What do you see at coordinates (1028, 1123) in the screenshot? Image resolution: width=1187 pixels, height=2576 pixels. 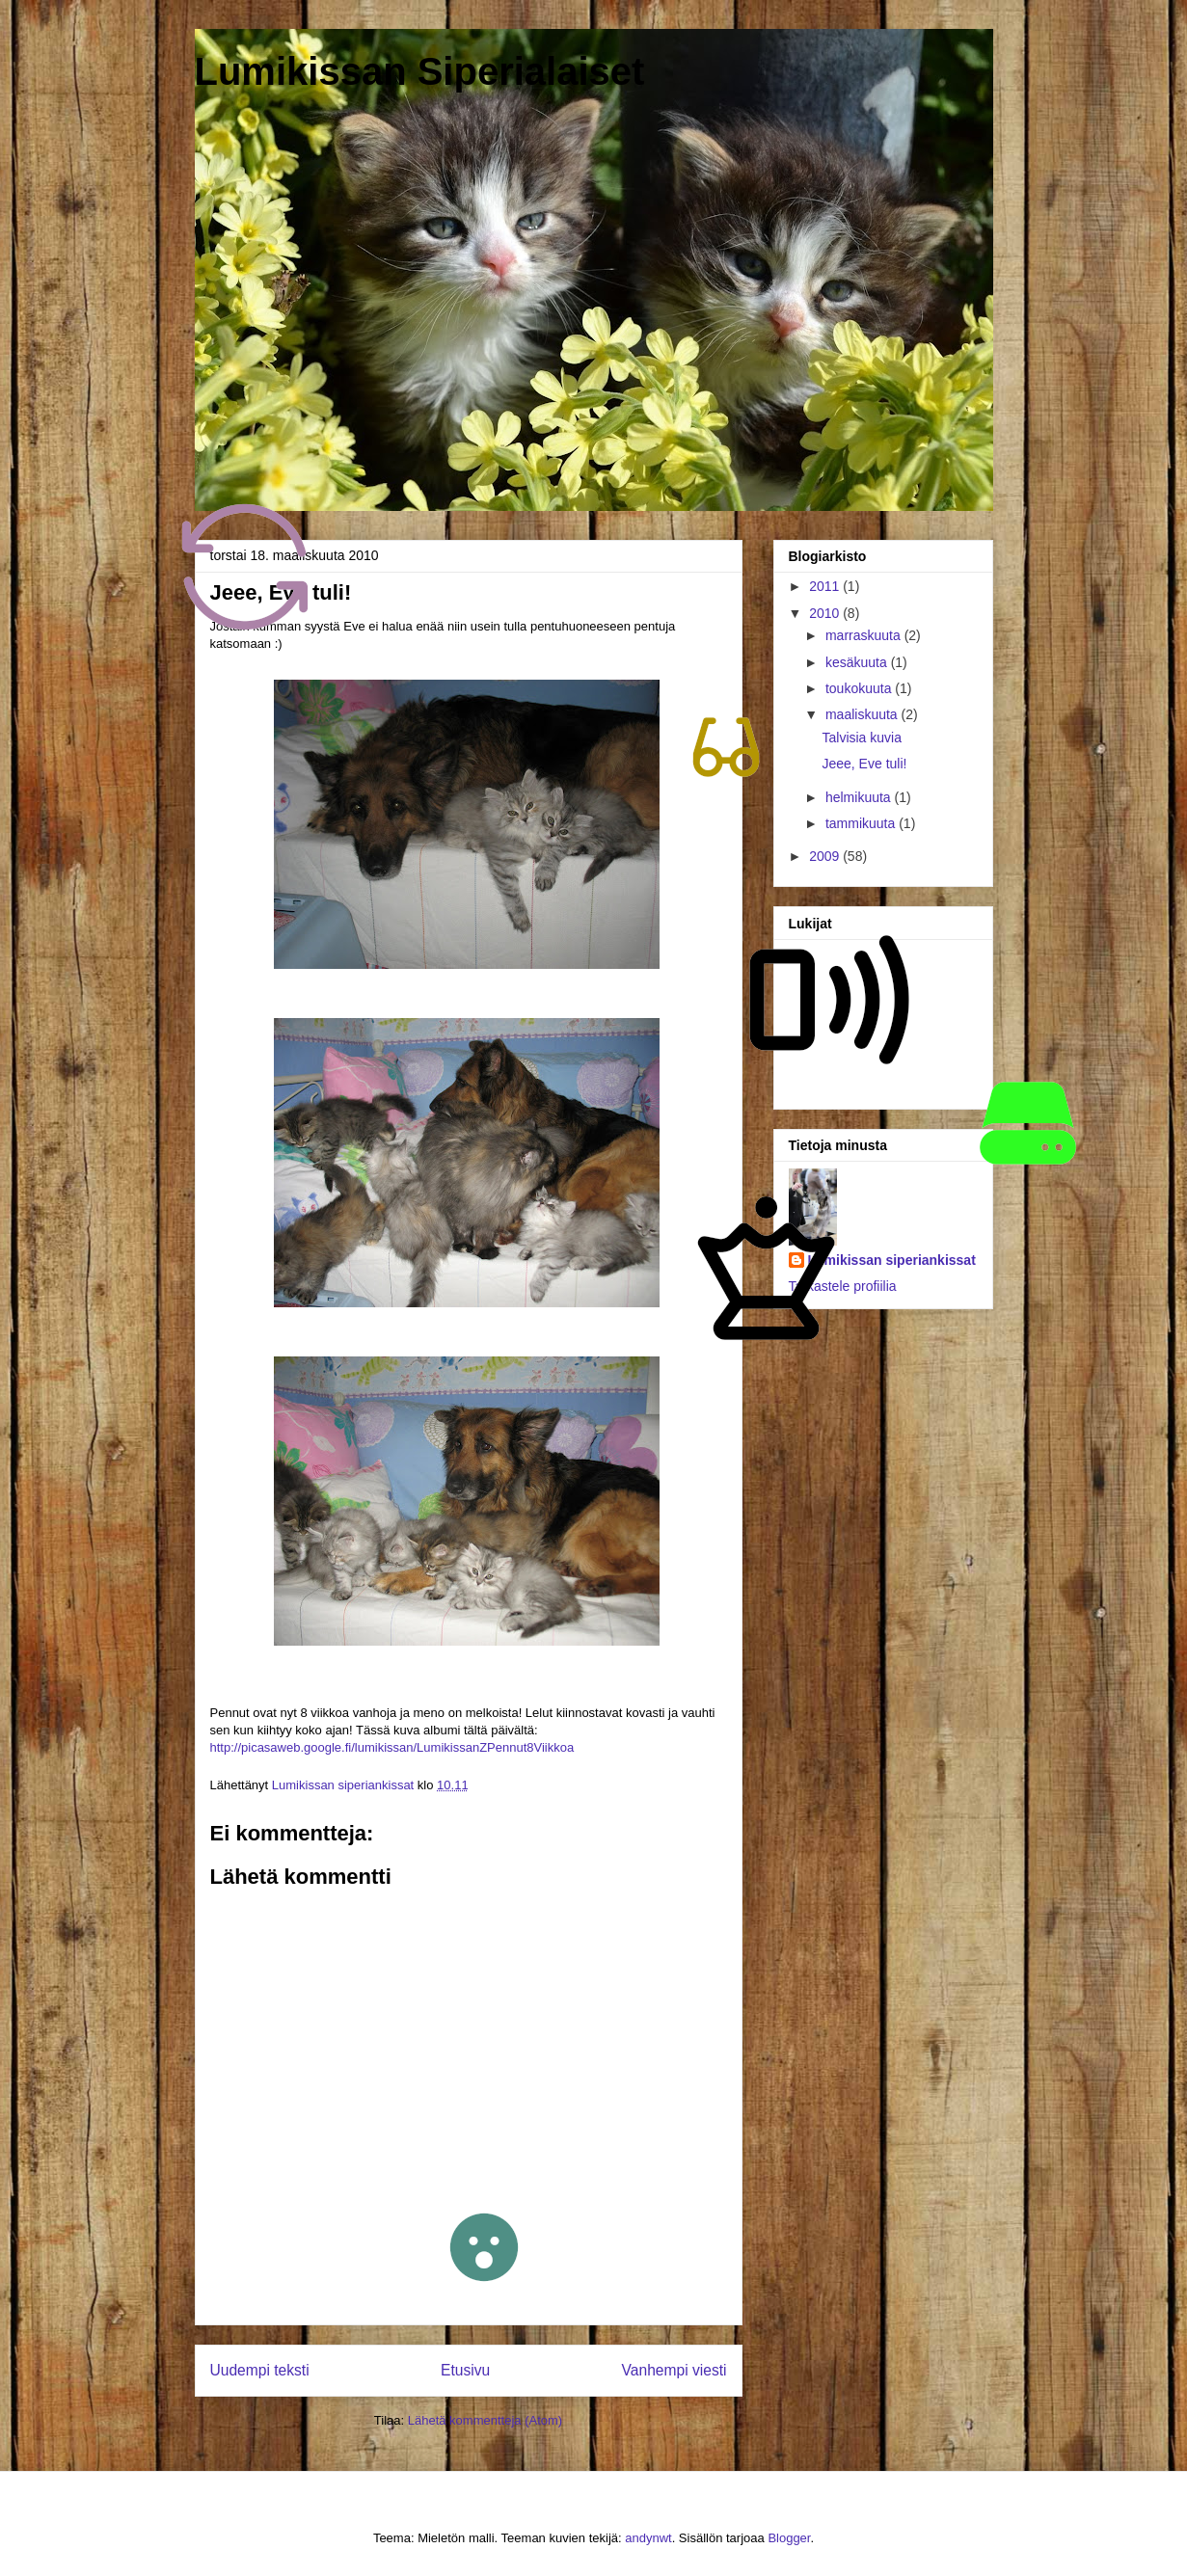 I see `access server settings` at bounding box center [1028, 1123].